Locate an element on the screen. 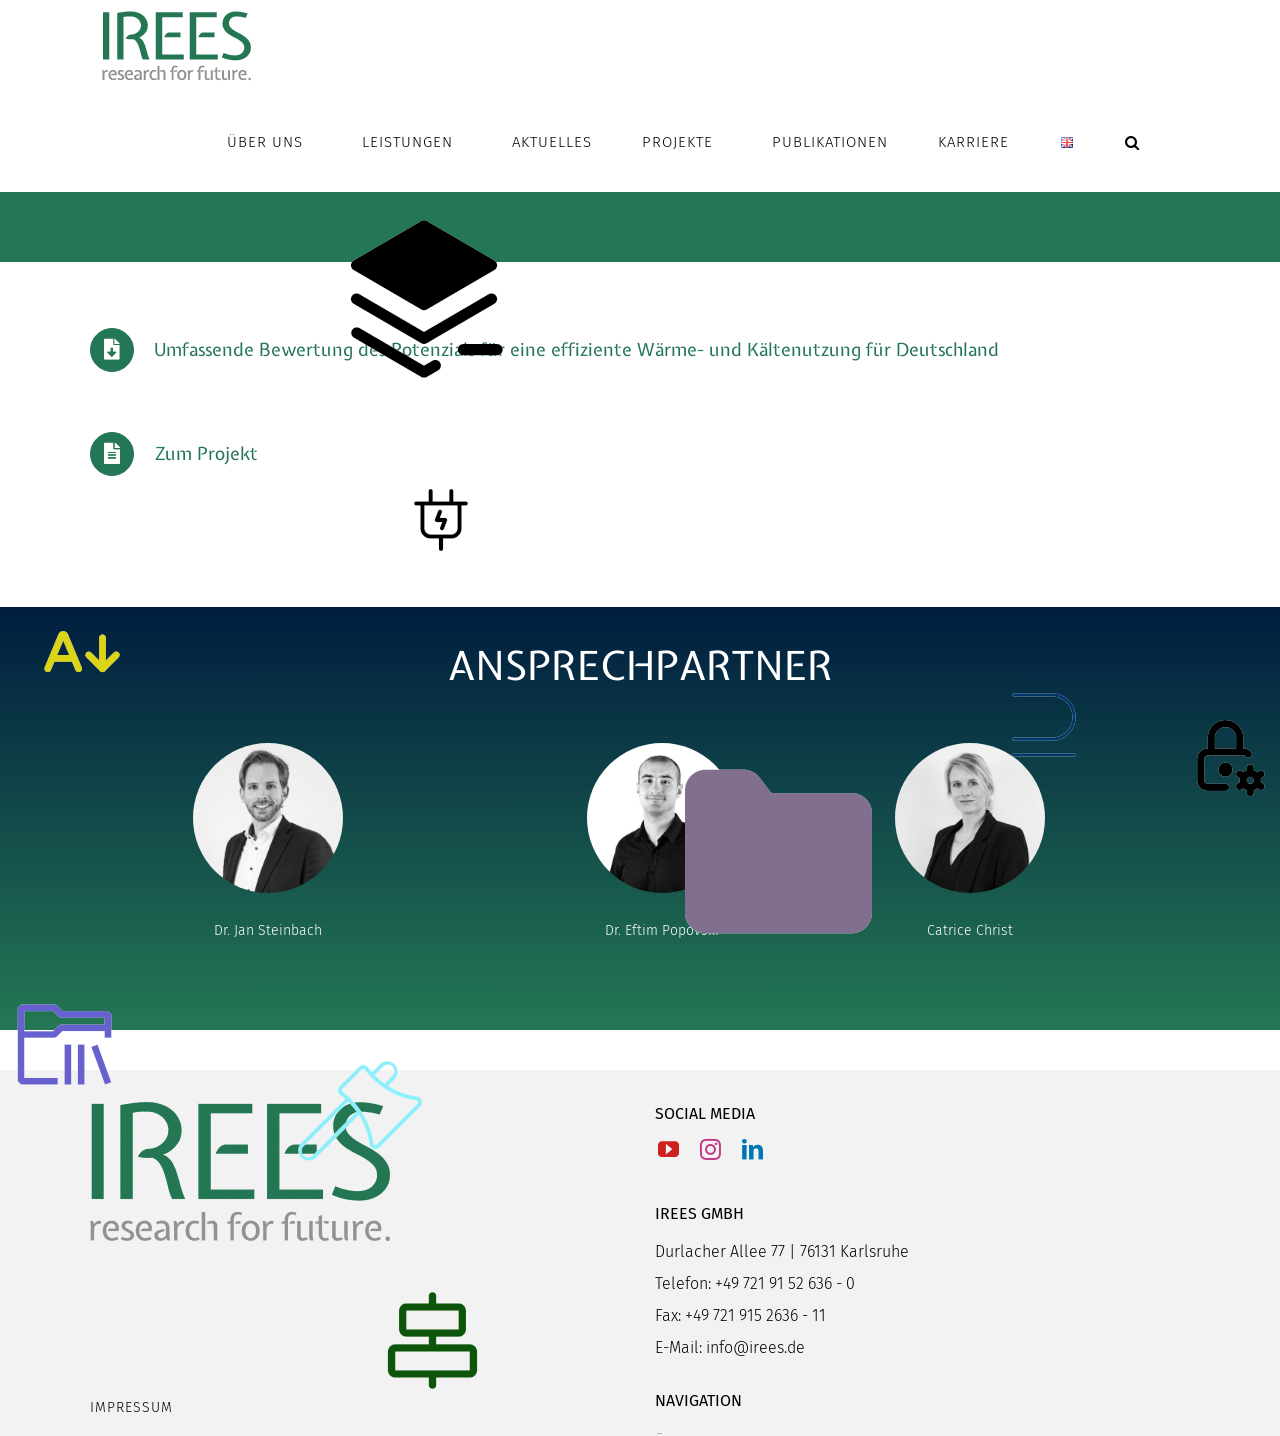 This screenshot has height=1436, width=1280. access security settings is located at coordinates (1225, 755).